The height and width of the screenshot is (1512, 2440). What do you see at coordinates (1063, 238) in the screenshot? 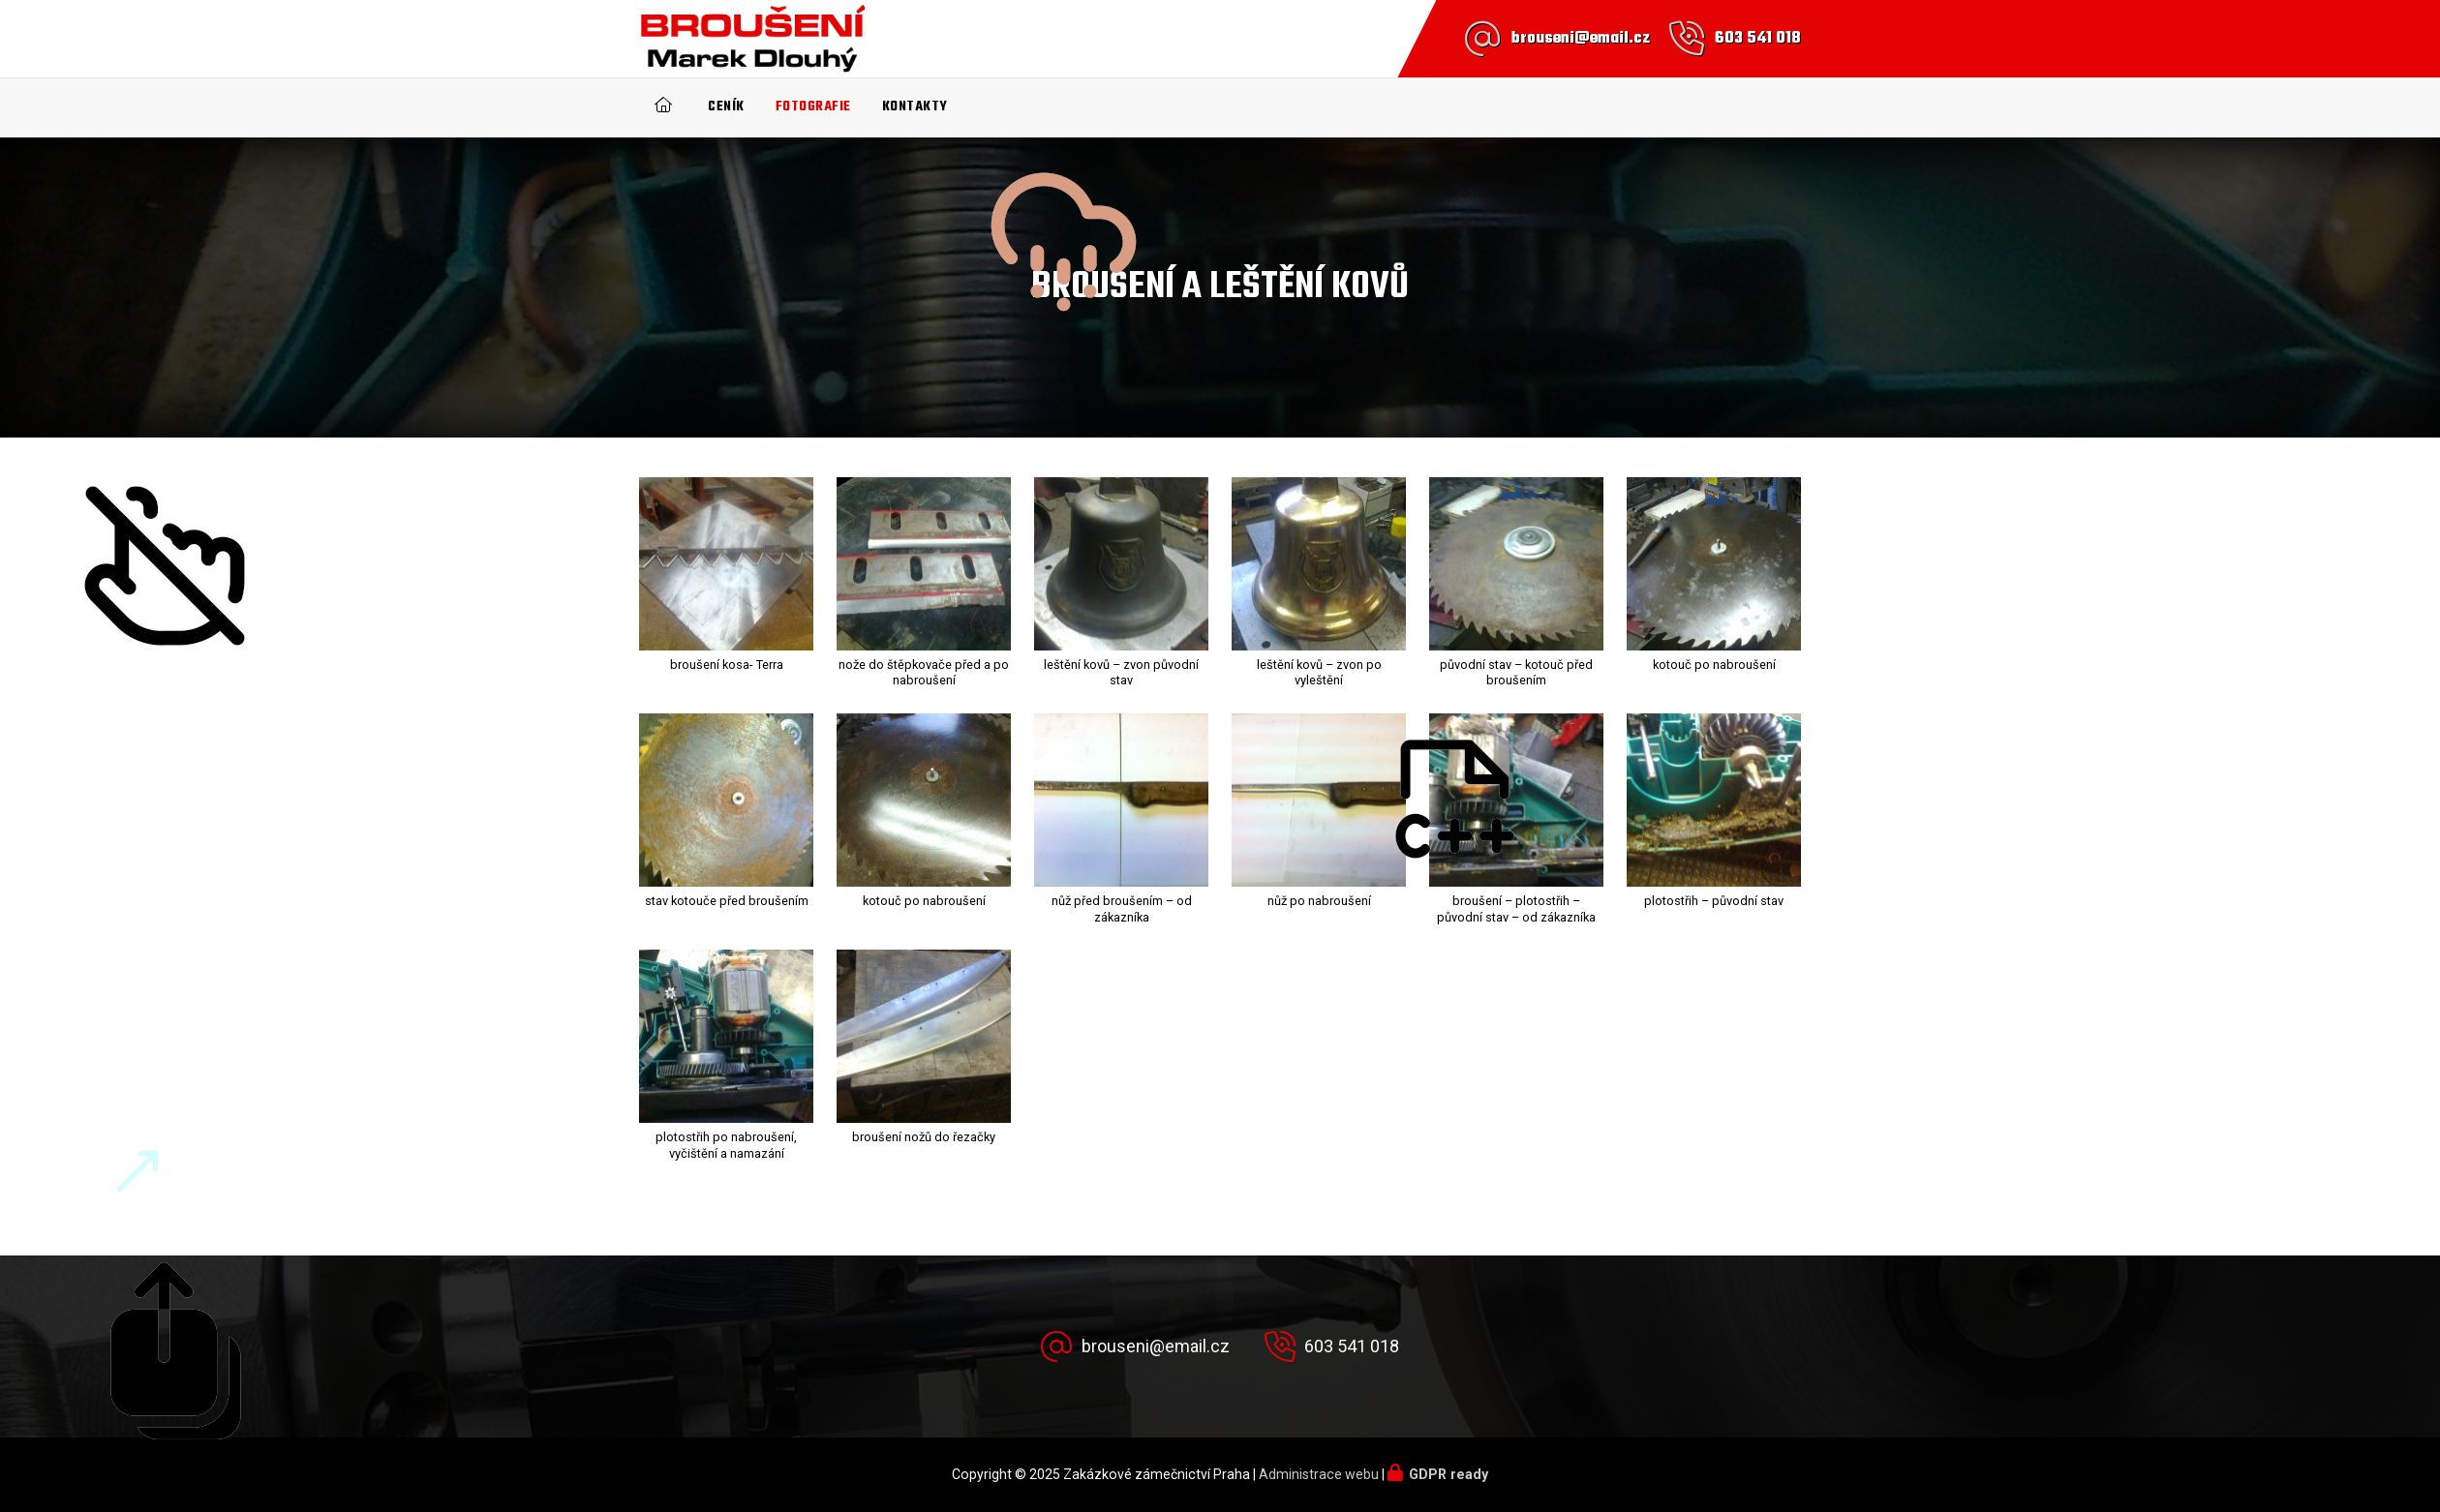
I see `indicates hail weather conditions` at bounding box center [1063, 238].